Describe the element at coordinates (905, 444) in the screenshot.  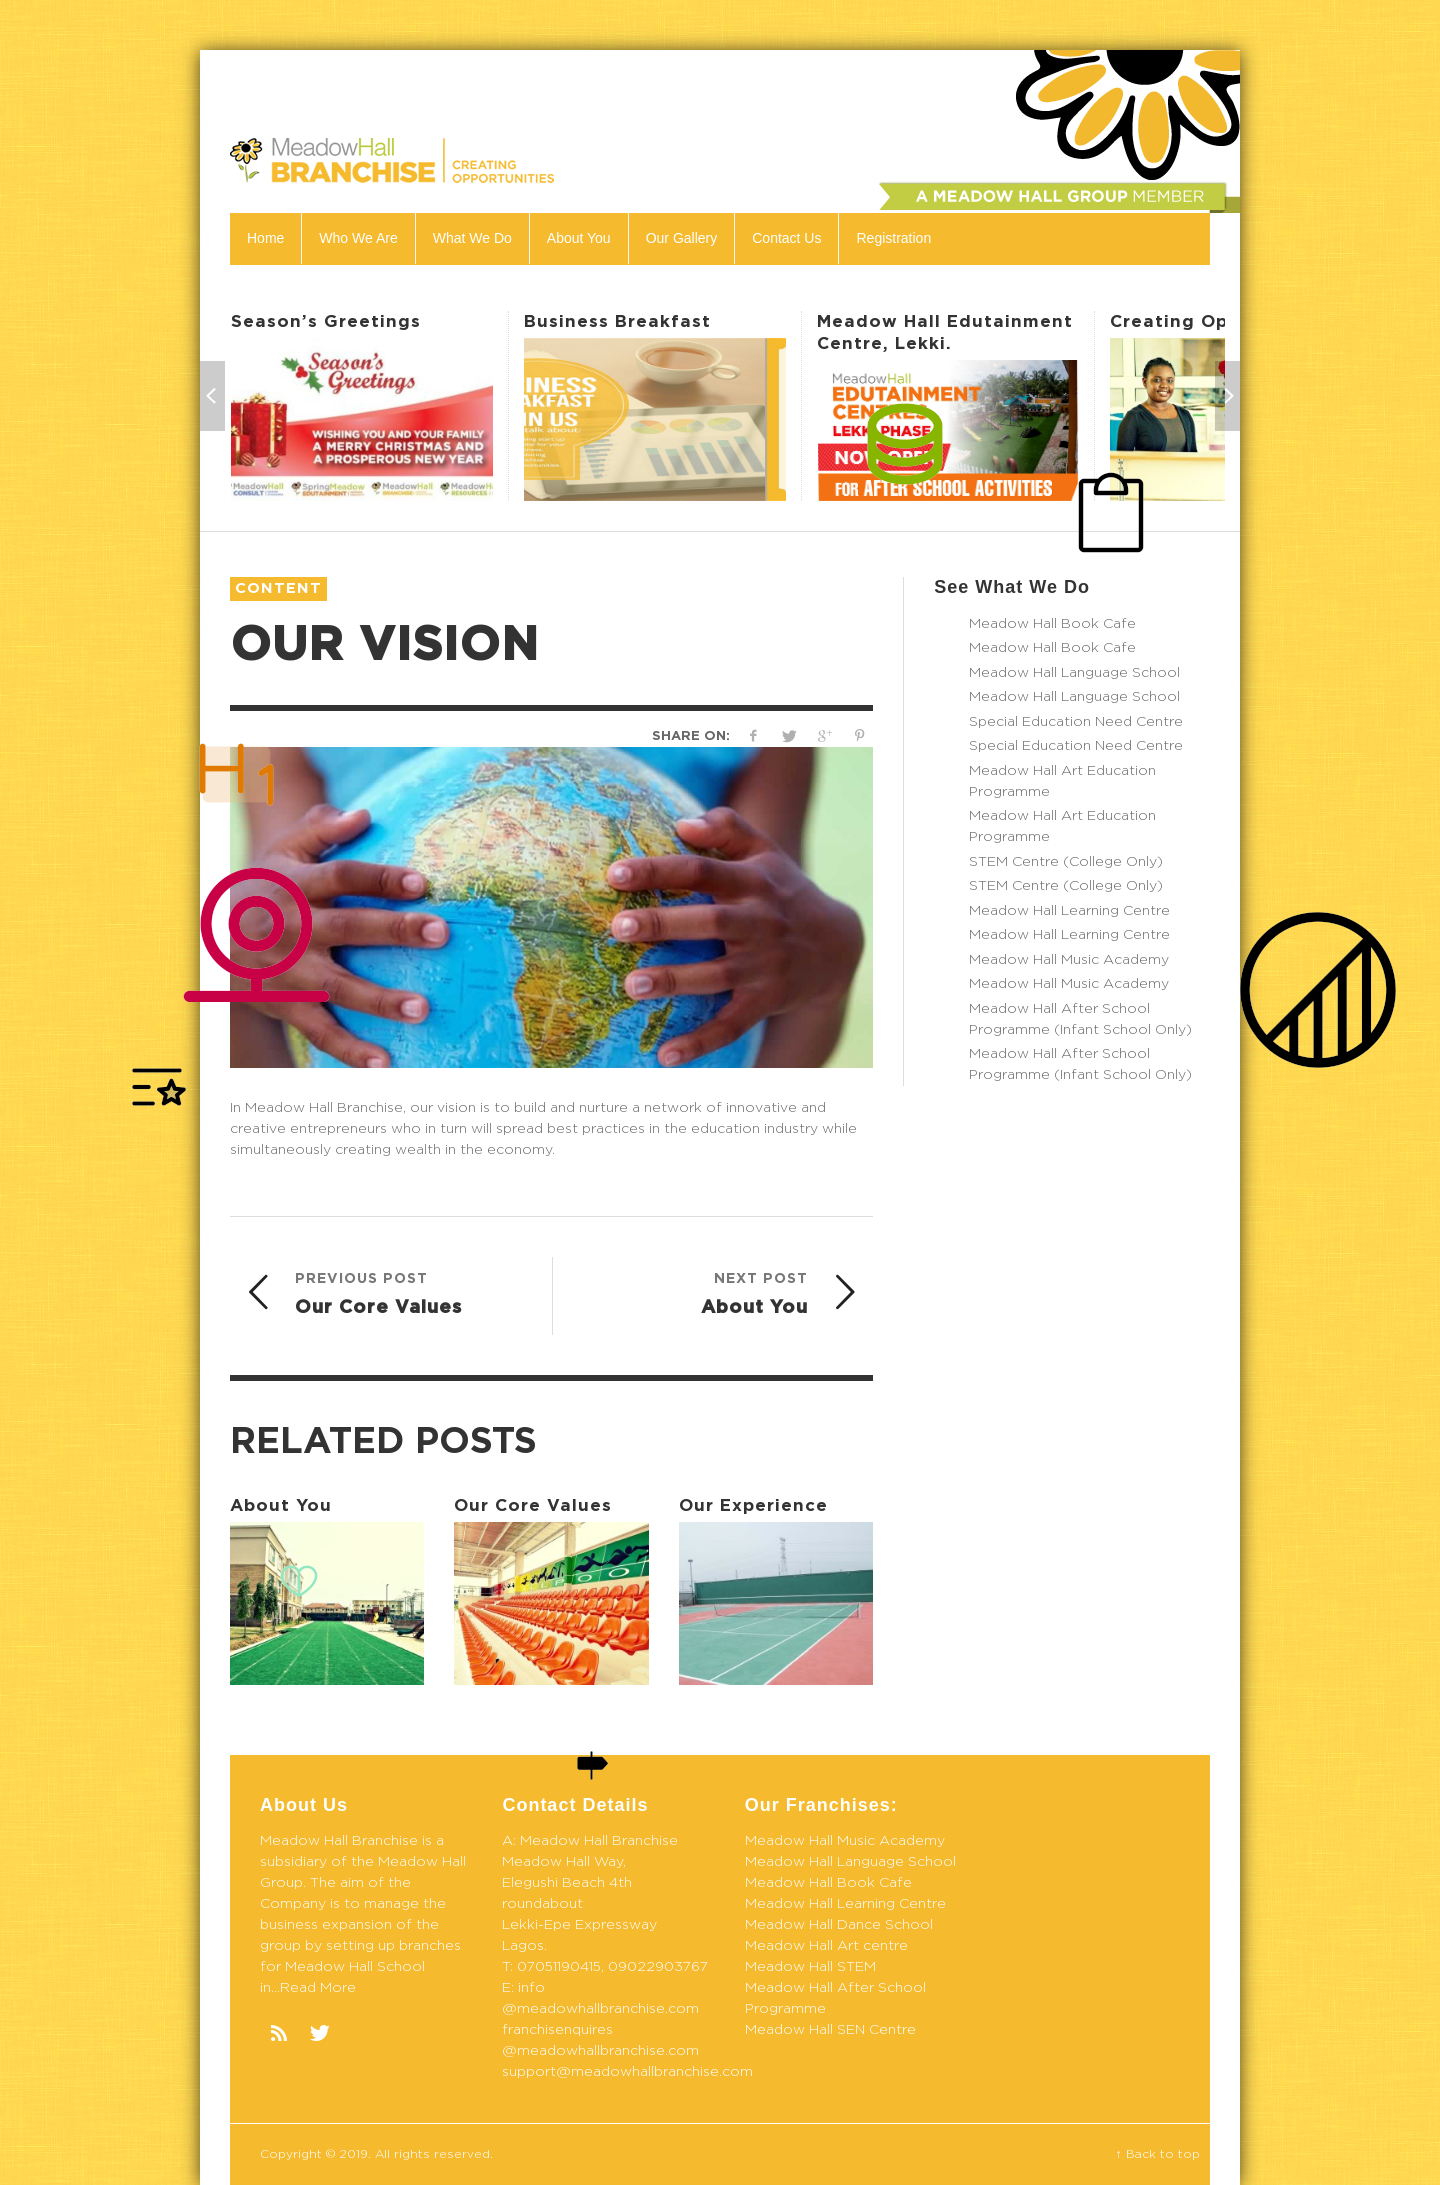
I see `access database or data storage` at that location.